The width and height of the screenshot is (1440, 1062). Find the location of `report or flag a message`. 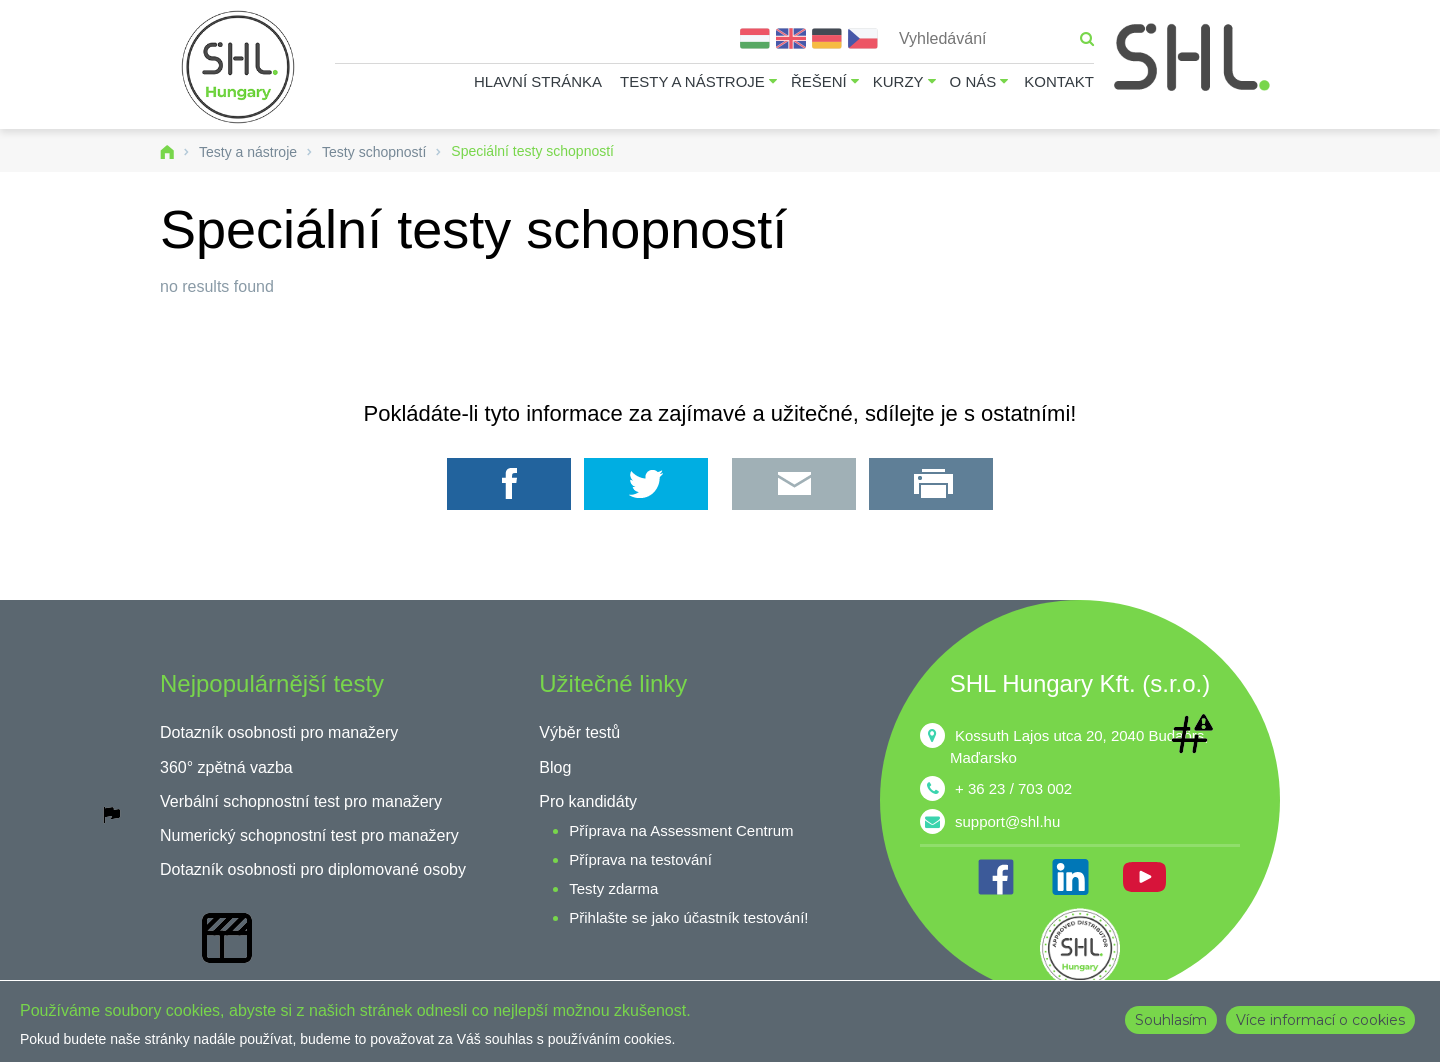

report or flag a message is located at coordinates (111, 815).